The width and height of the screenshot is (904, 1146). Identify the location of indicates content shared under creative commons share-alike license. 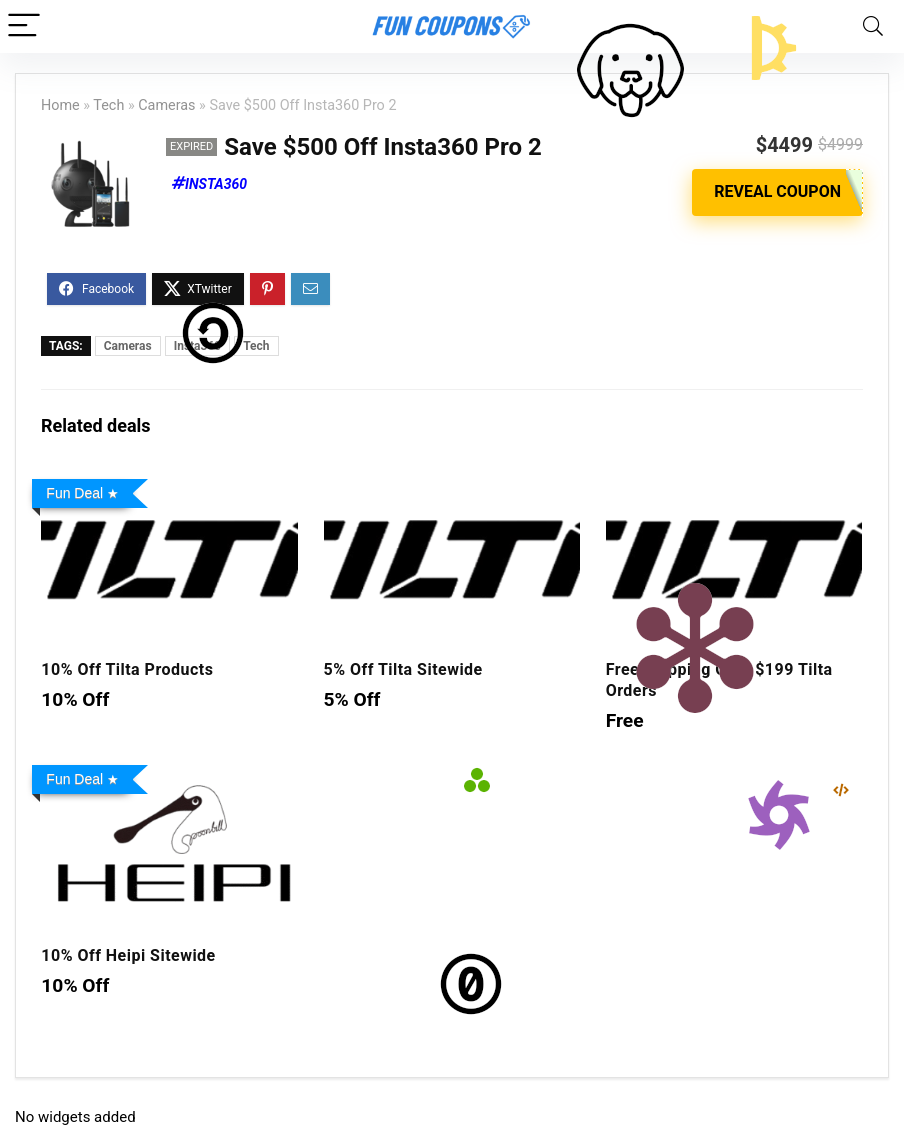
(213, 333).